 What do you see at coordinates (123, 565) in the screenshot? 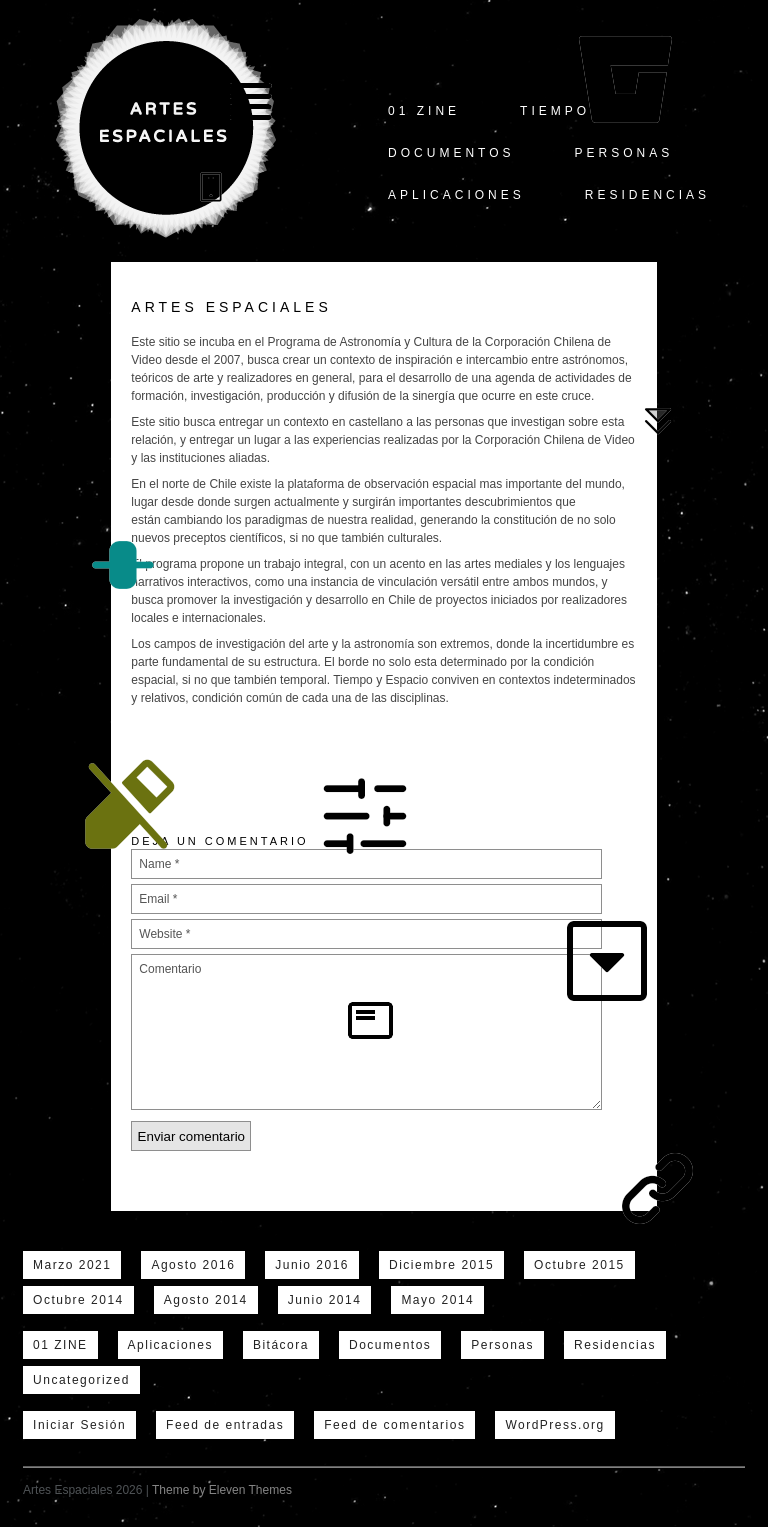
I see `align selected element to vertical center` at bounding box center [123, 565].